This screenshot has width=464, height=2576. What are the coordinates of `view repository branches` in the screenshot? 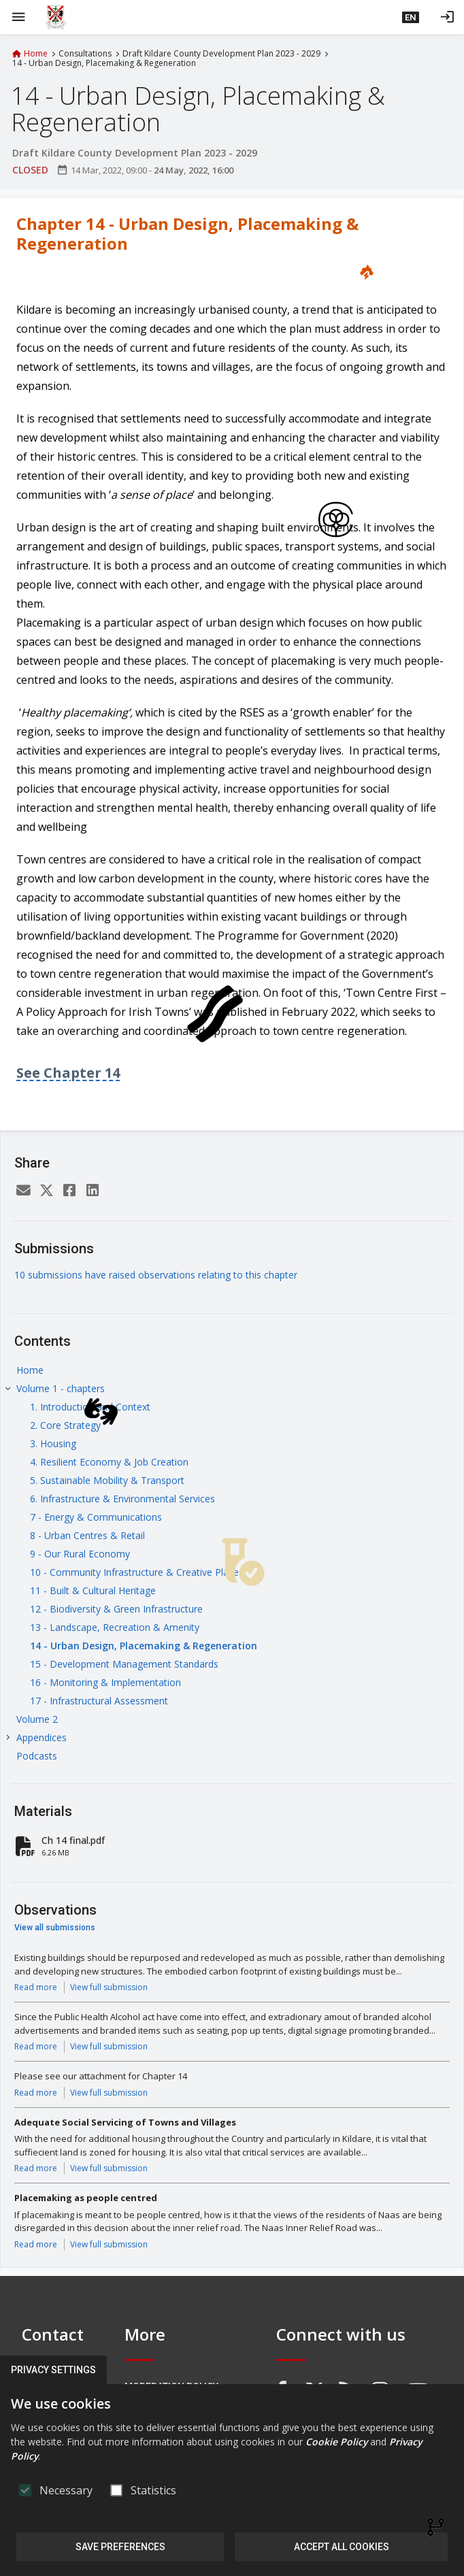 It's located at (435, 2527).